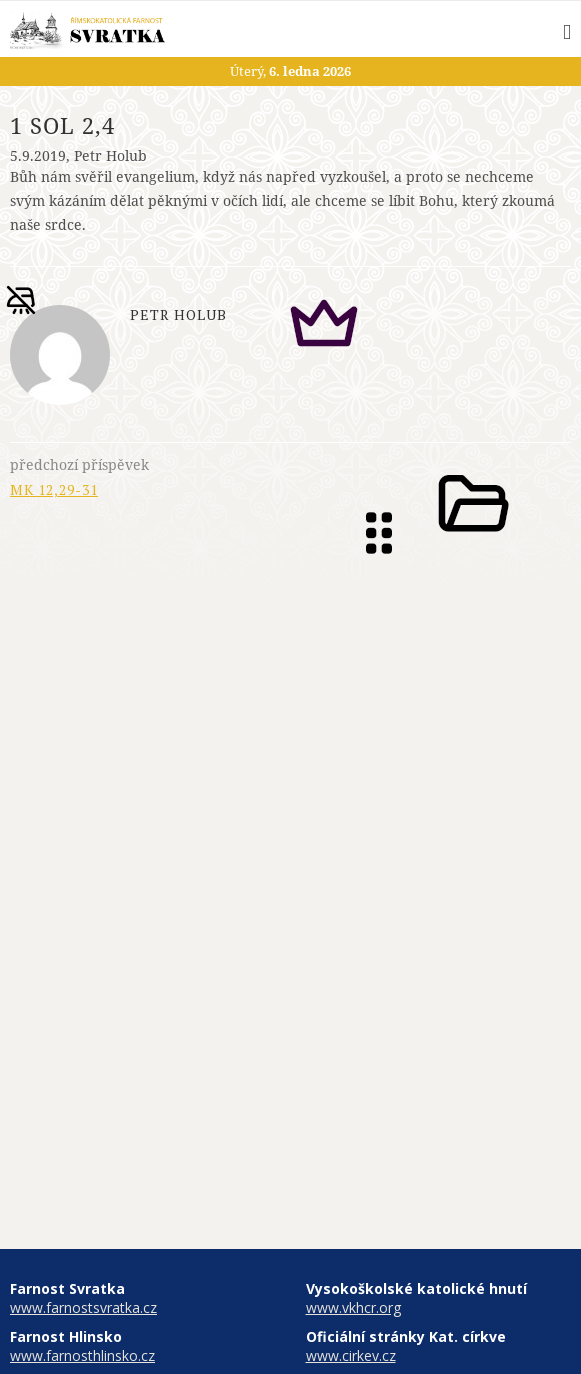 The image size is (581, 1374). What do you see at coordinates (379, 533) in the screenshot?
I see `toggle grid view layout` at bounding box center [379, 533].